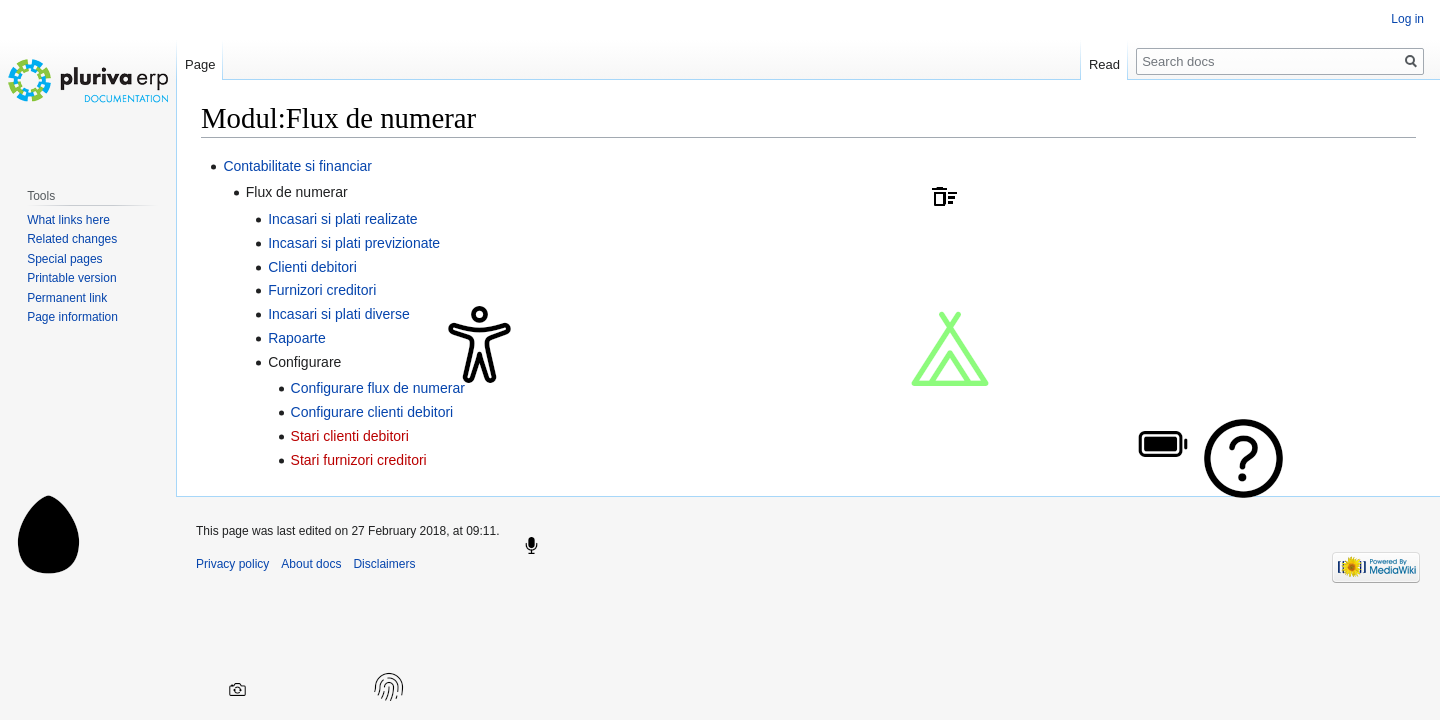 Image resolution: width=1440 pixels, height=720 pixels. I want to click on delete all selected items, so click(944, 196).